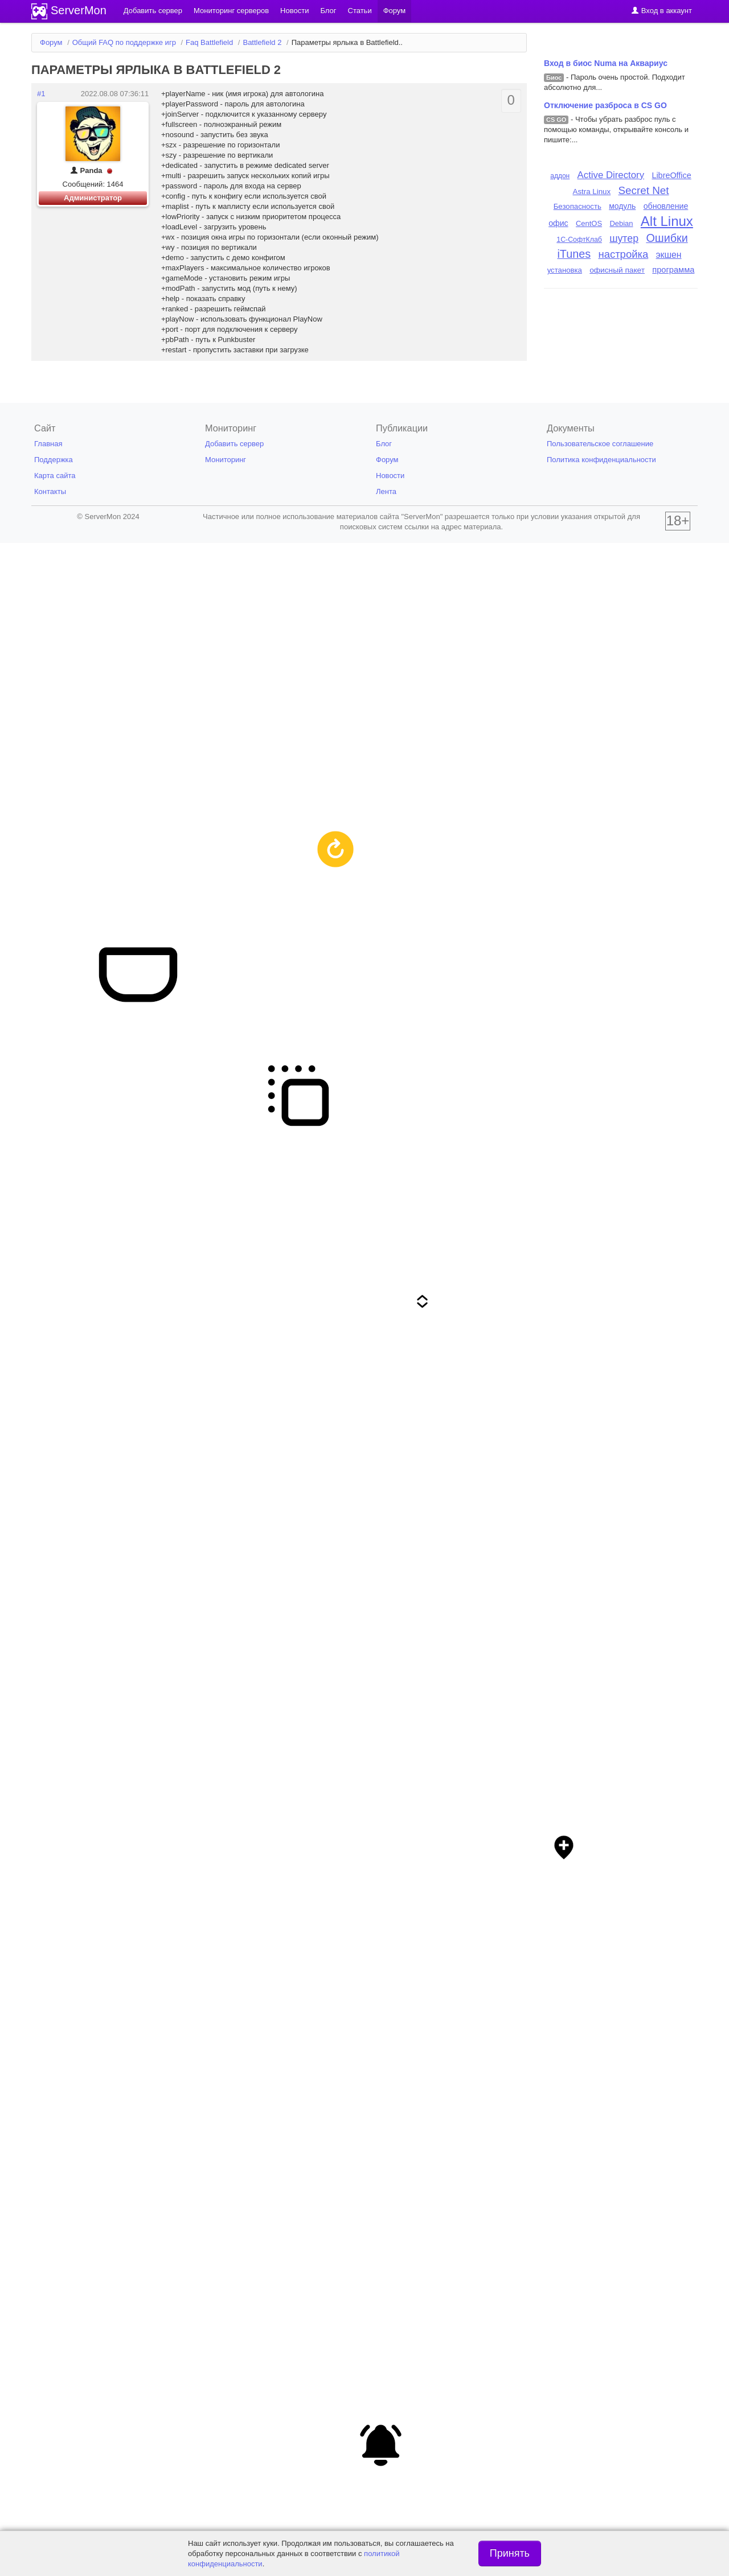 The image size is (729, 2576). I want to click on expand or collapse a section, so click(422, 1301).